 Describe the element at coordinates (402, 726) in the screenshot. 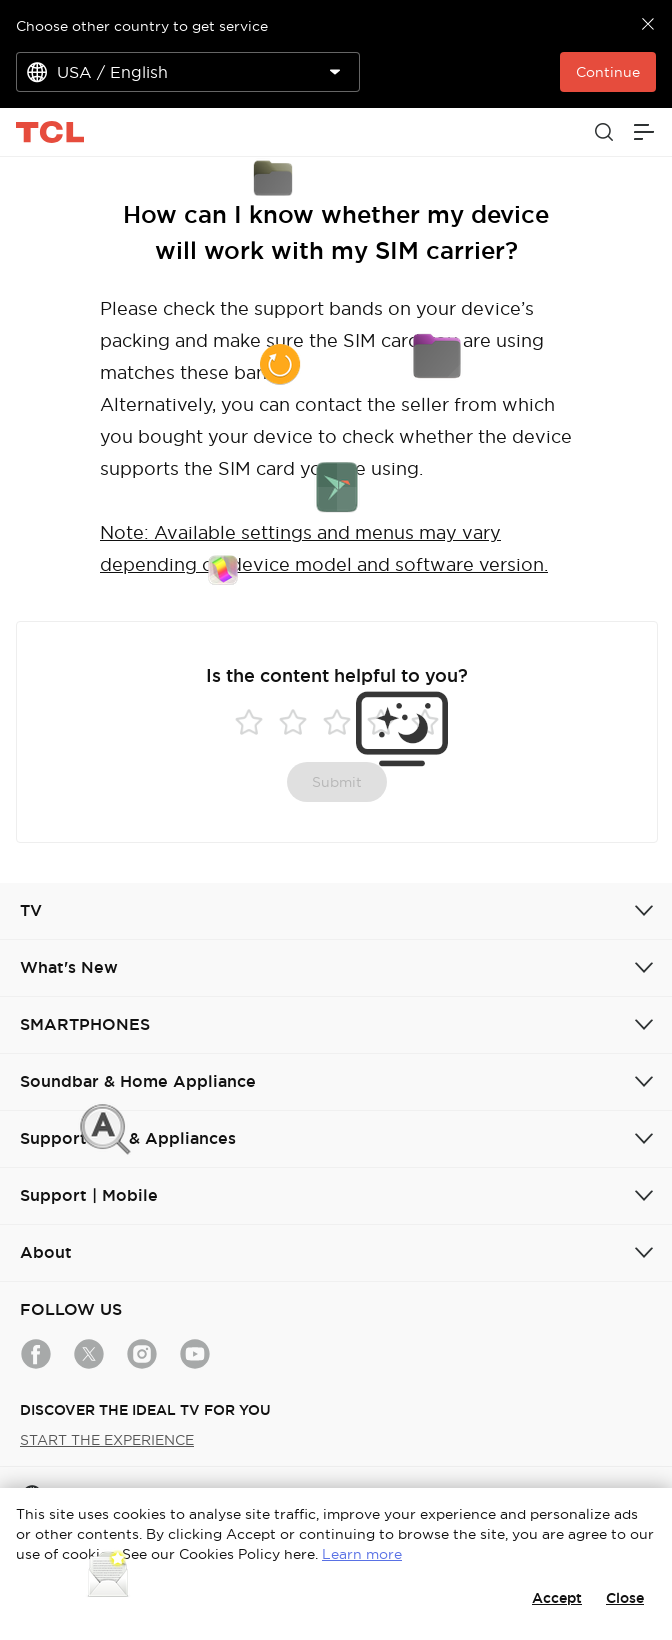

I see `access screensaver settings` at that location.